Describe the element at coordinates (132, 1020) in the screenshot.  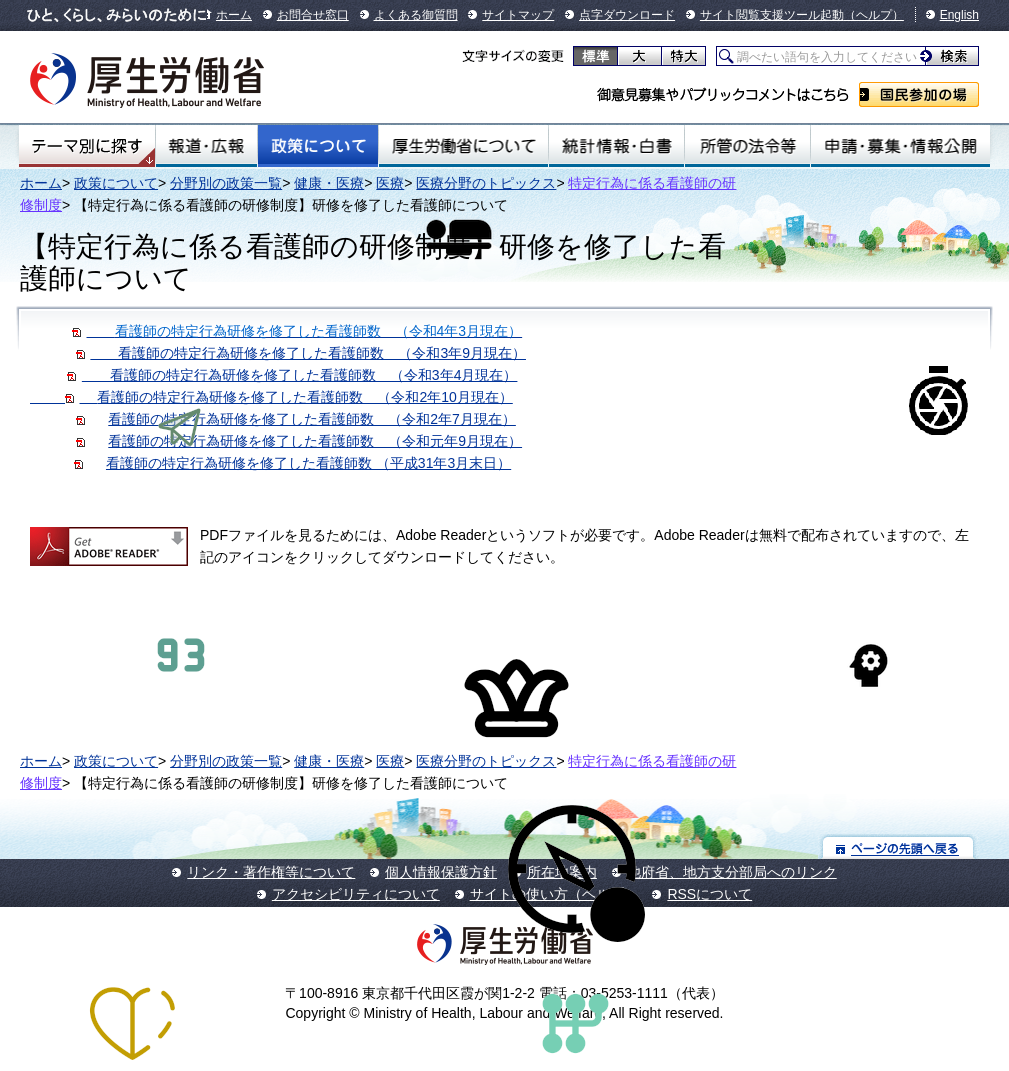
I see `indicates partial like or favorite status` at that location.